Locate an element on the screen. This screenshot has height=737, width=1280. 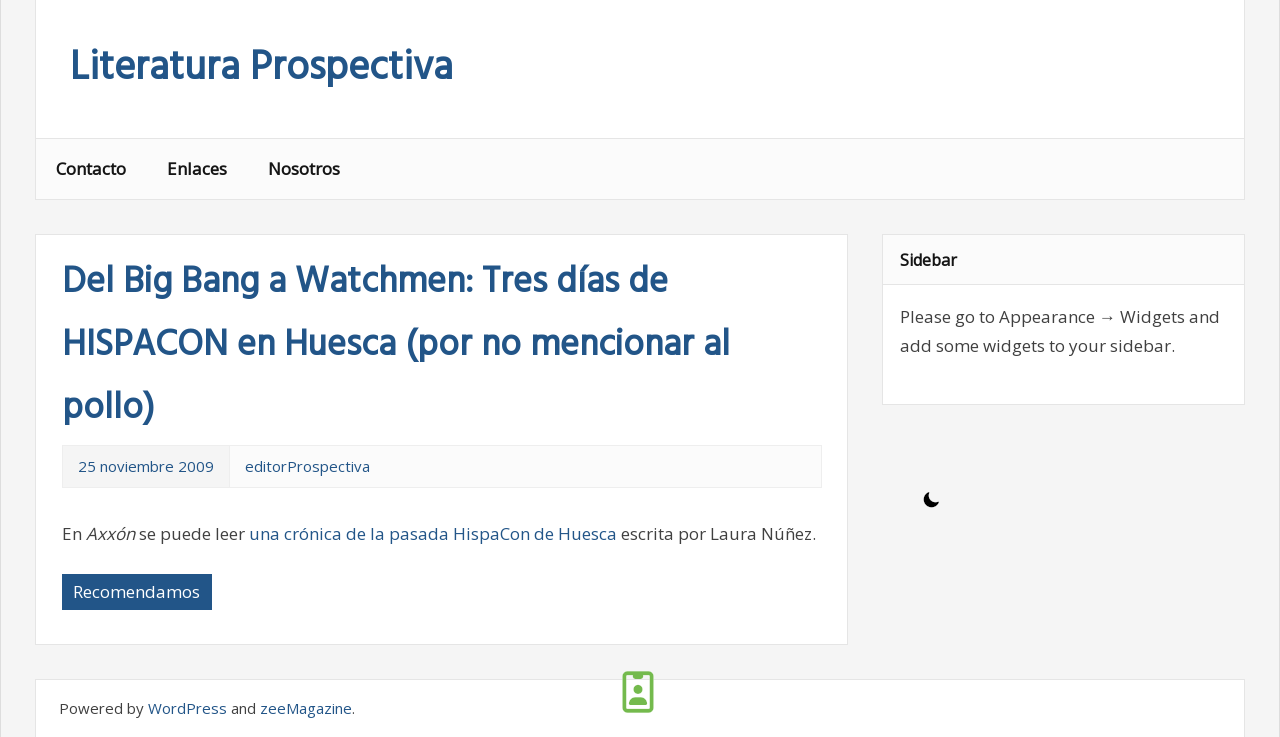
view user profile or identification is located at coordinates (638, 692).